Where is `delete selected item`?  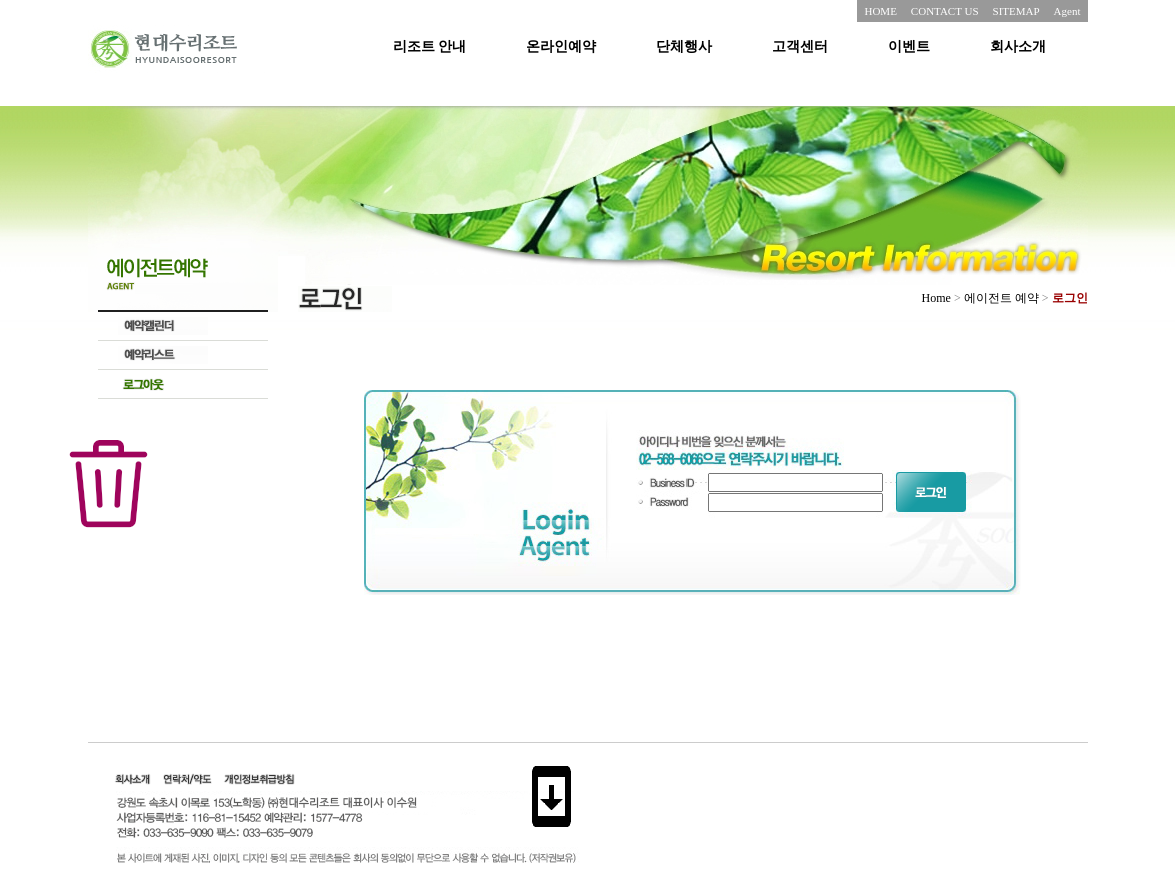 delete selected item is located at coordinates (108, 486).